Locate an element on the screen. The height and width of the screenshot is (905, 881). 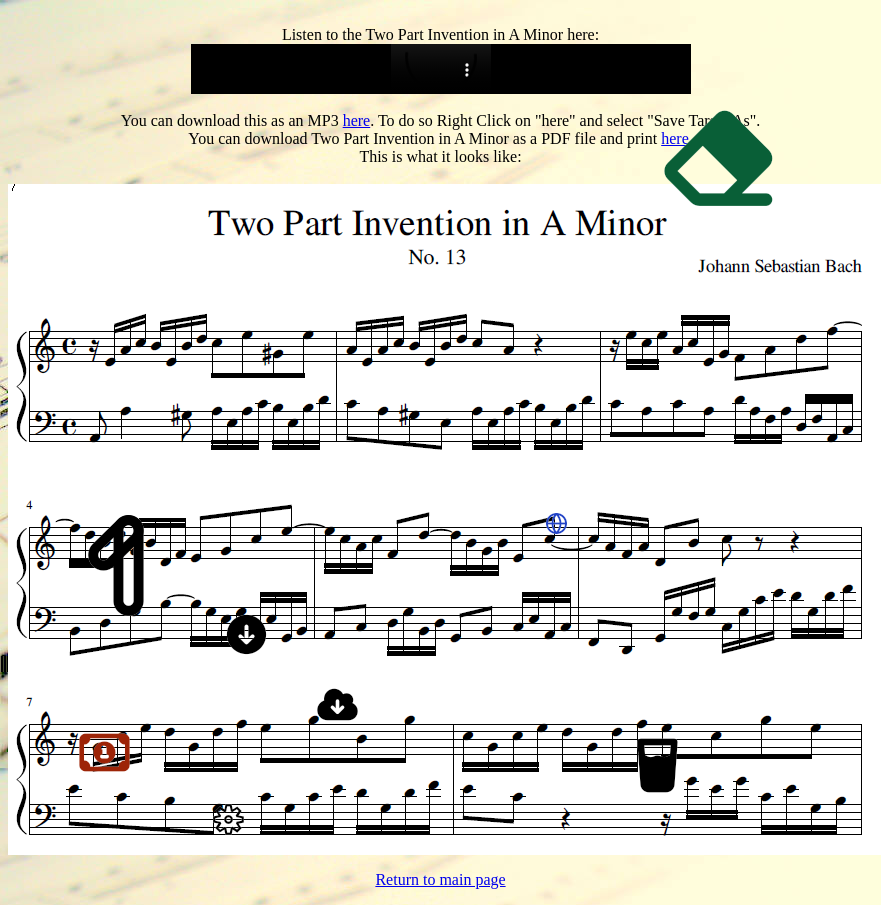
switch language or region settings is located at coordinates (556, 523).